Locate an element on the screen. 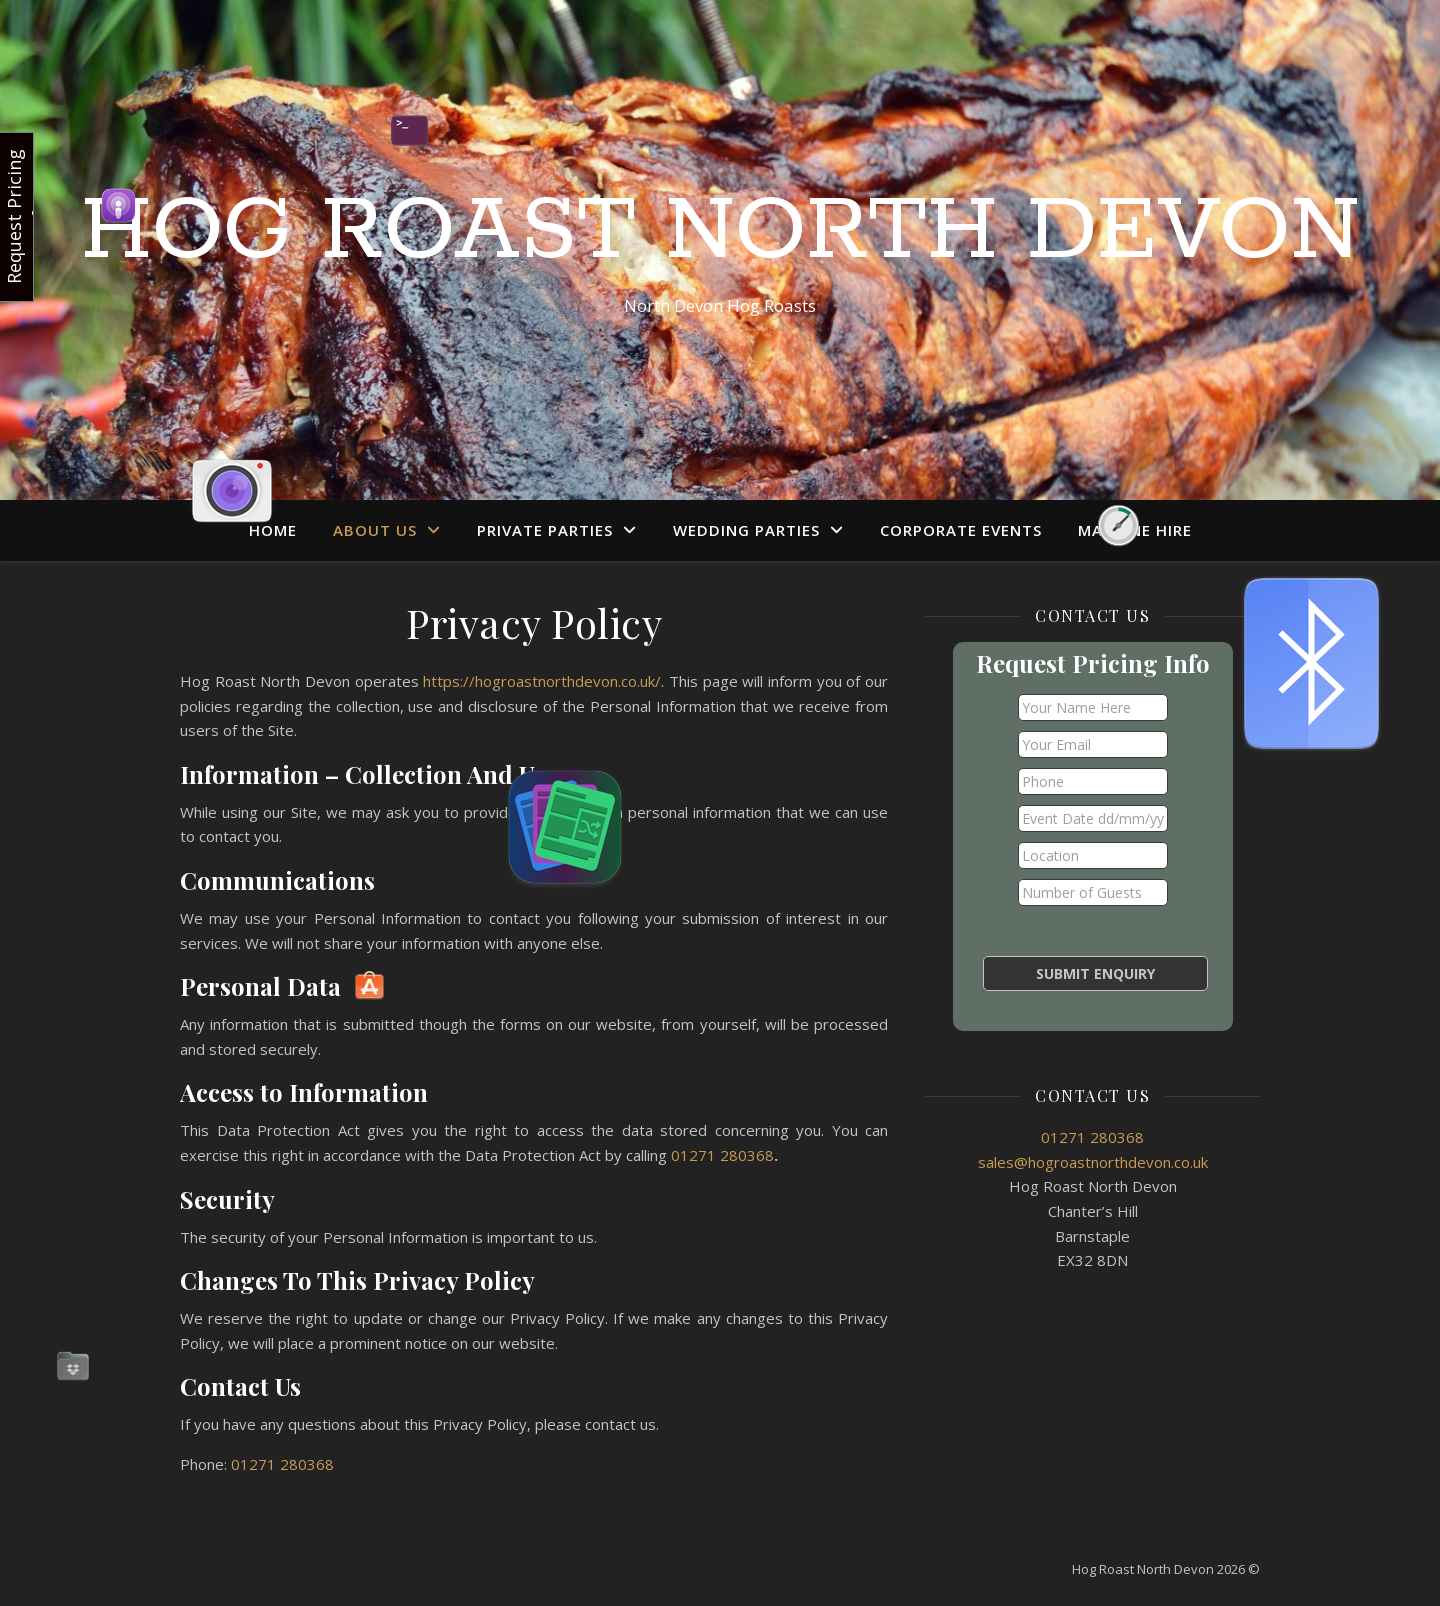 The height and width of the screenshot is (1606, 1440). open the apple podcasts app is located at coordinates (118, 205).